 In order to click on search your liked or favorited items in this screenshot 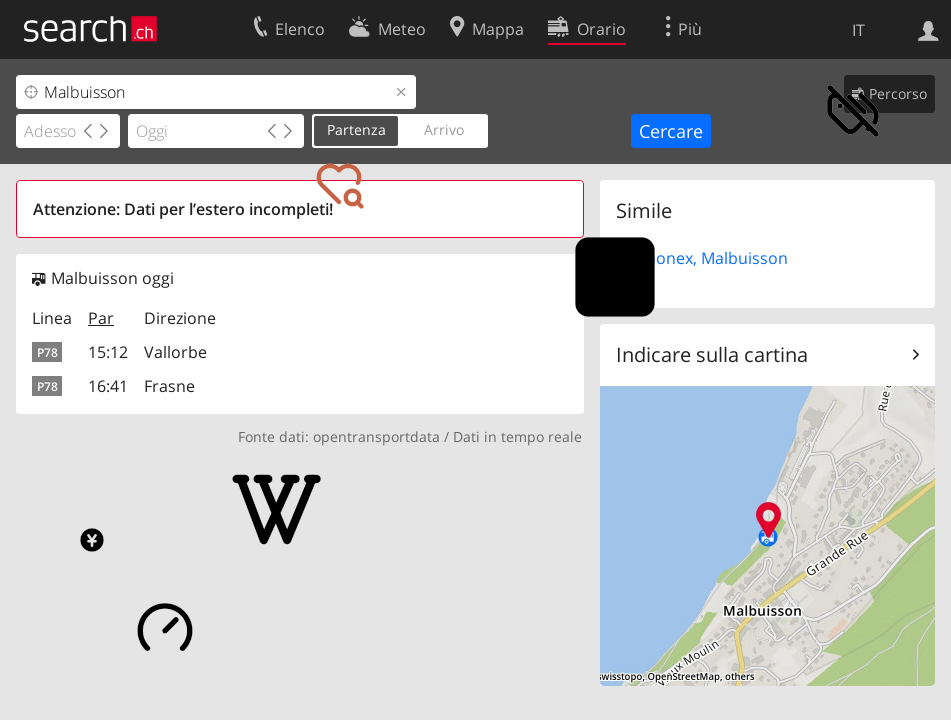, I will do `click(339, 184)`.